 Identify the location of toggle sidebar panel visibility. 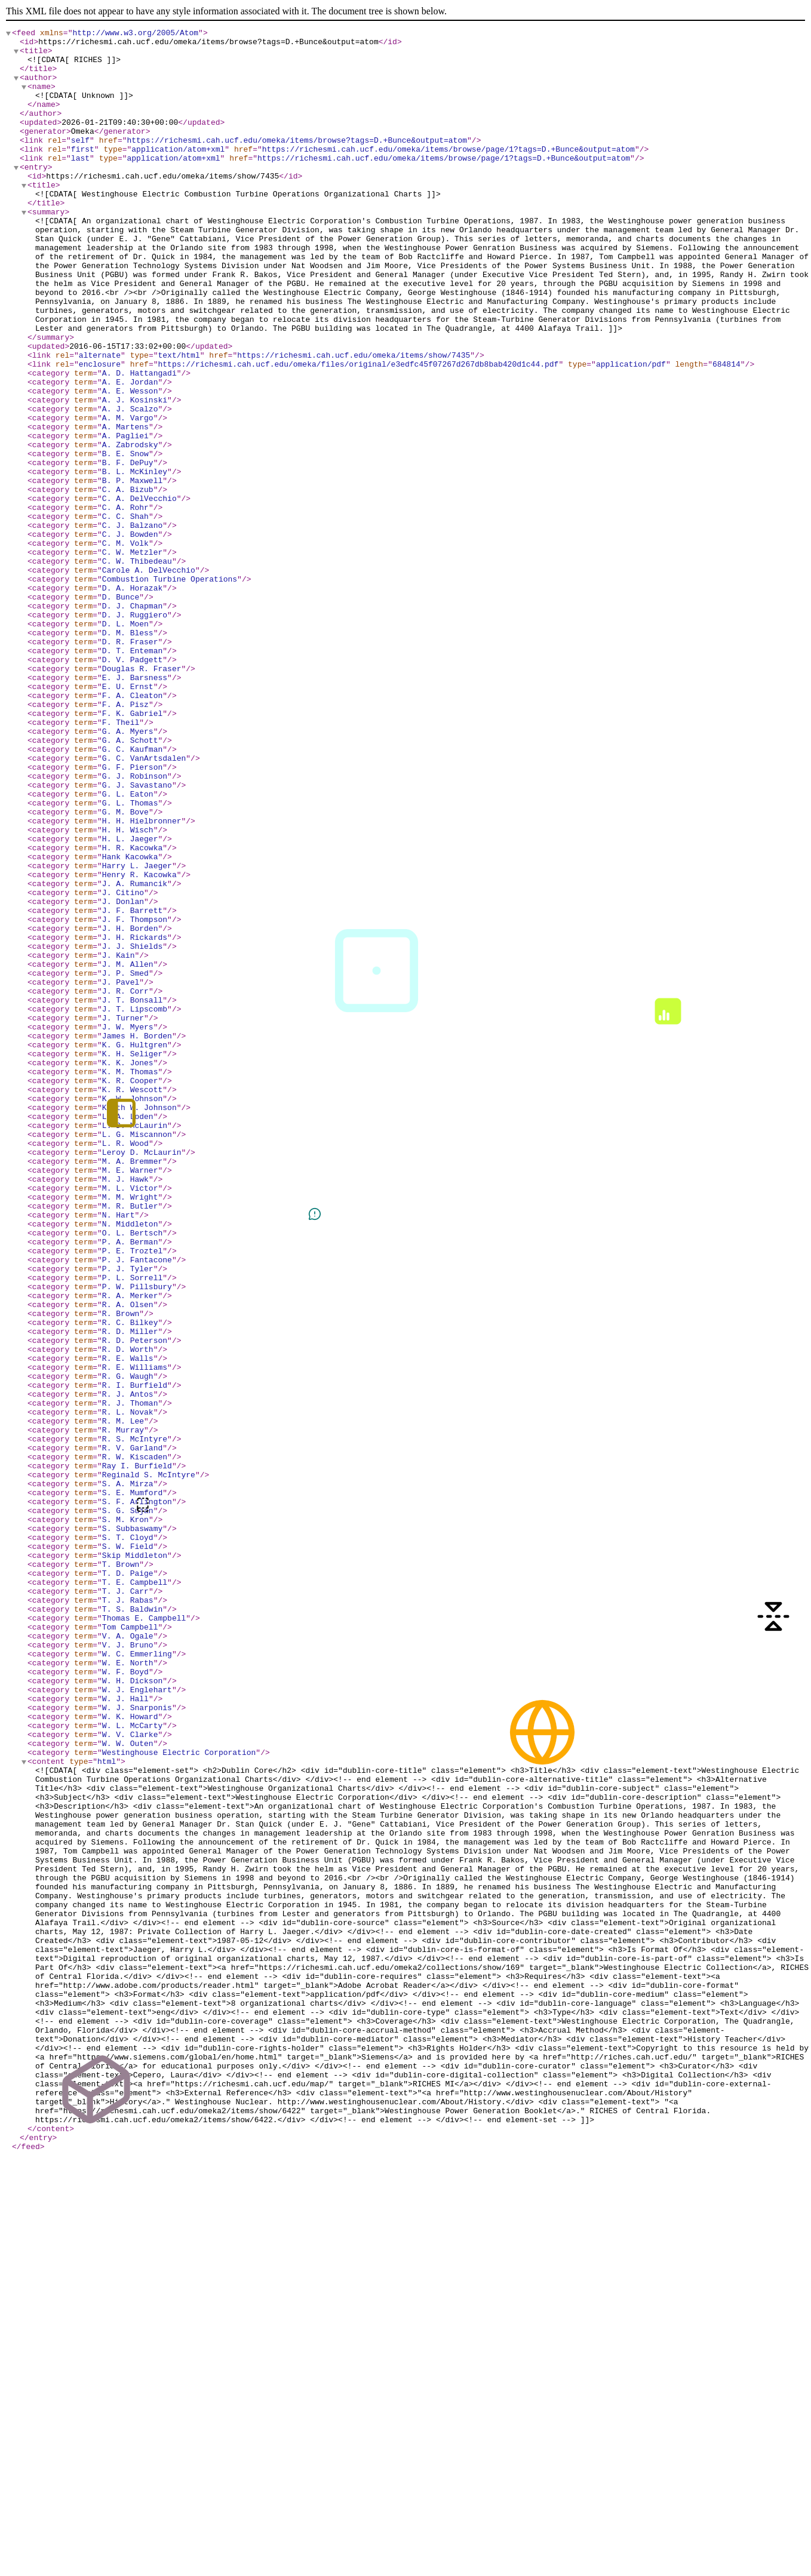
(121, 1113).